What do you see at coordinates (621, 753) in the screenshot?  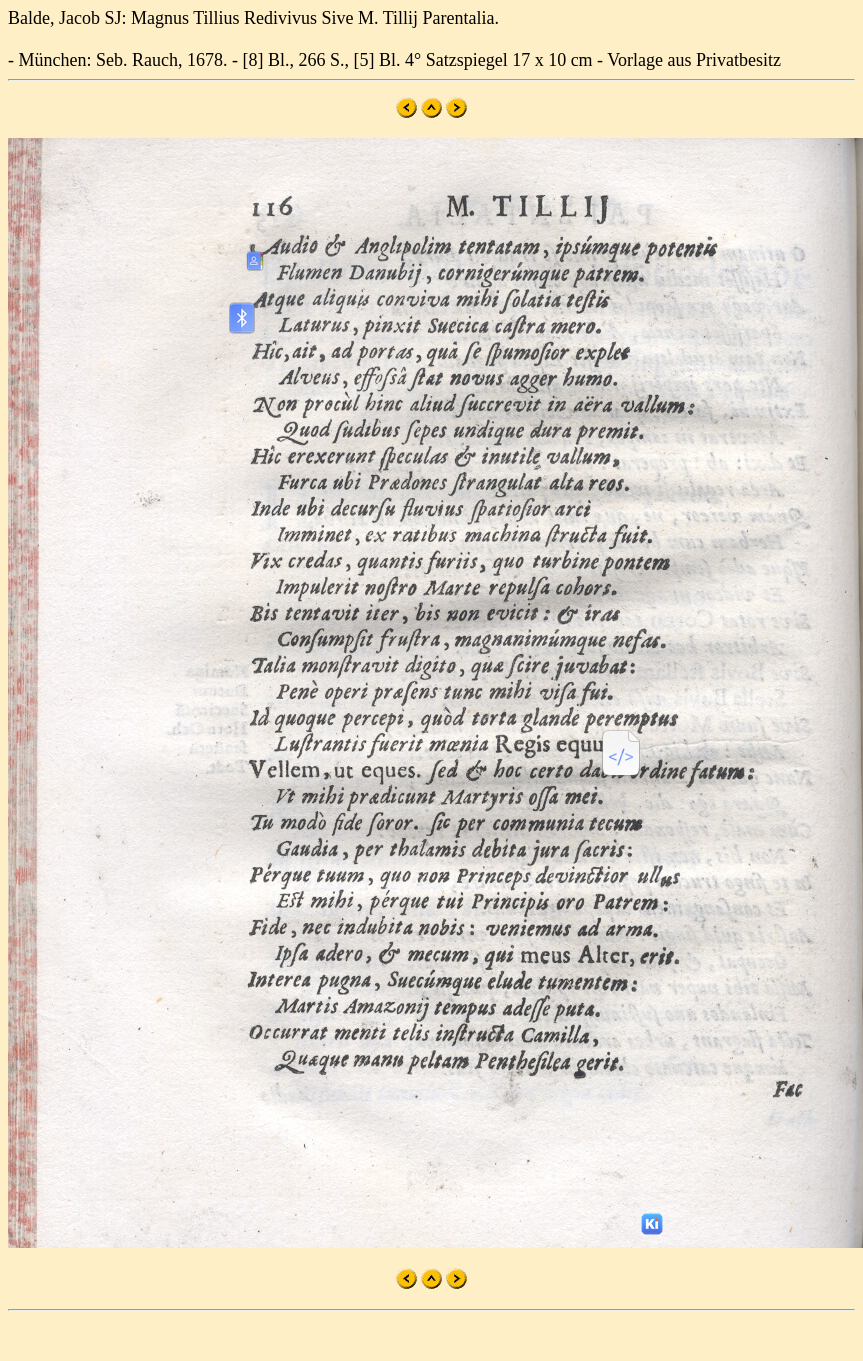 I see `an HTML document or webpage file` at bounding box center [621, 753].